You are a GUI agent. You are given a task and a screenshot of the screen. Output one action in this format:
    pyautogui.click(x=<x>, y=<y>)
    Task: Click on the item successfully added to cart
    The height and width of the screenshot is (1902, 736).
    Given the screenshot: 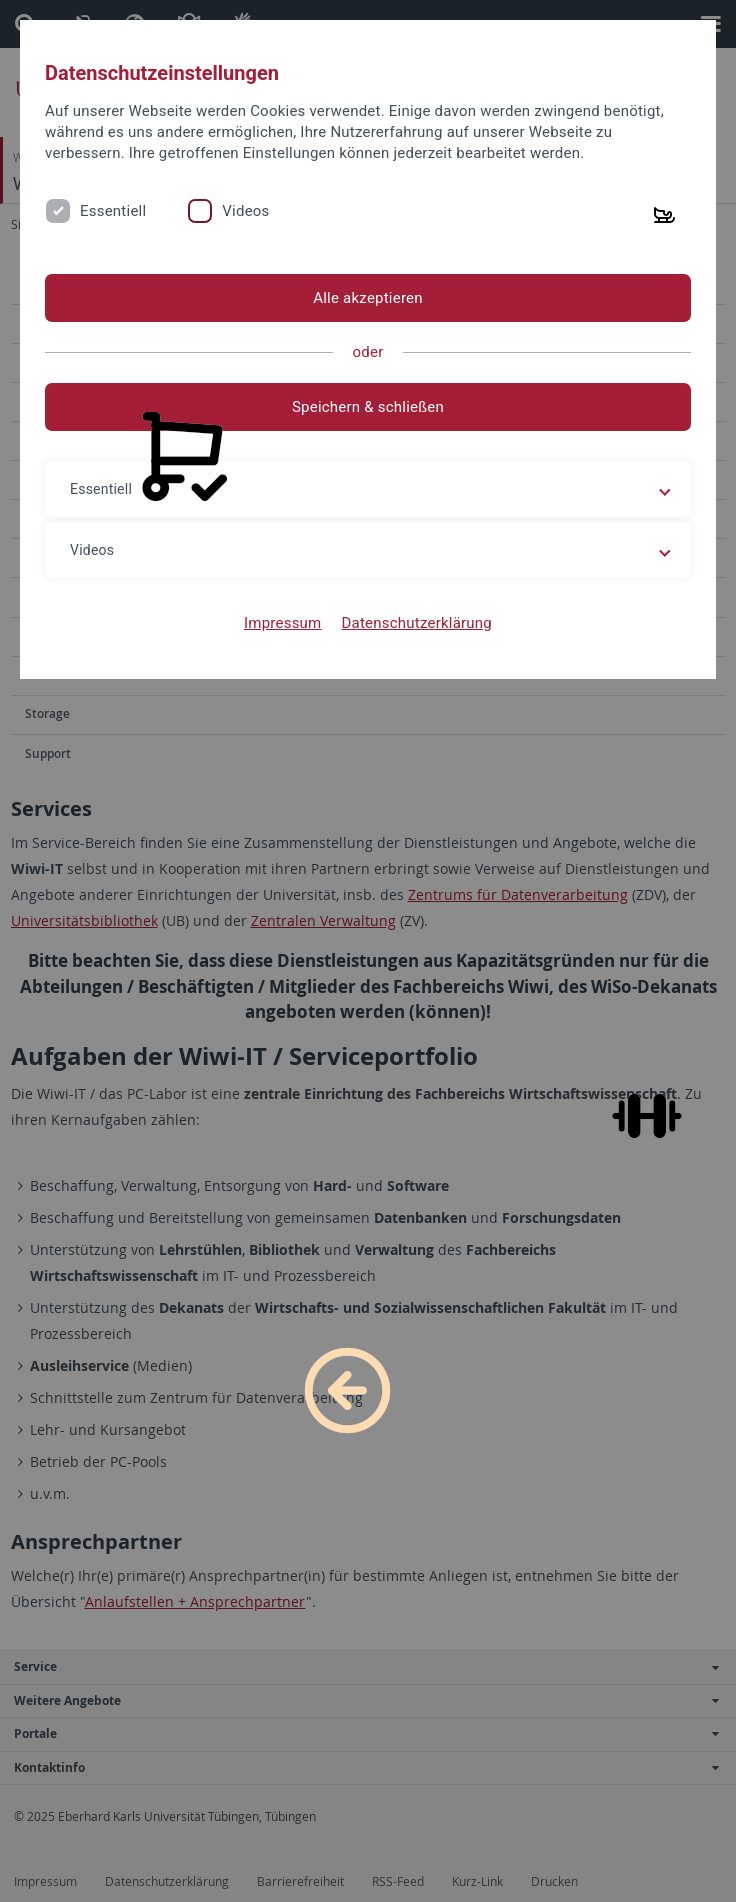 What is the action you would take?
    pyautogui.click(x=182, y=456)
    